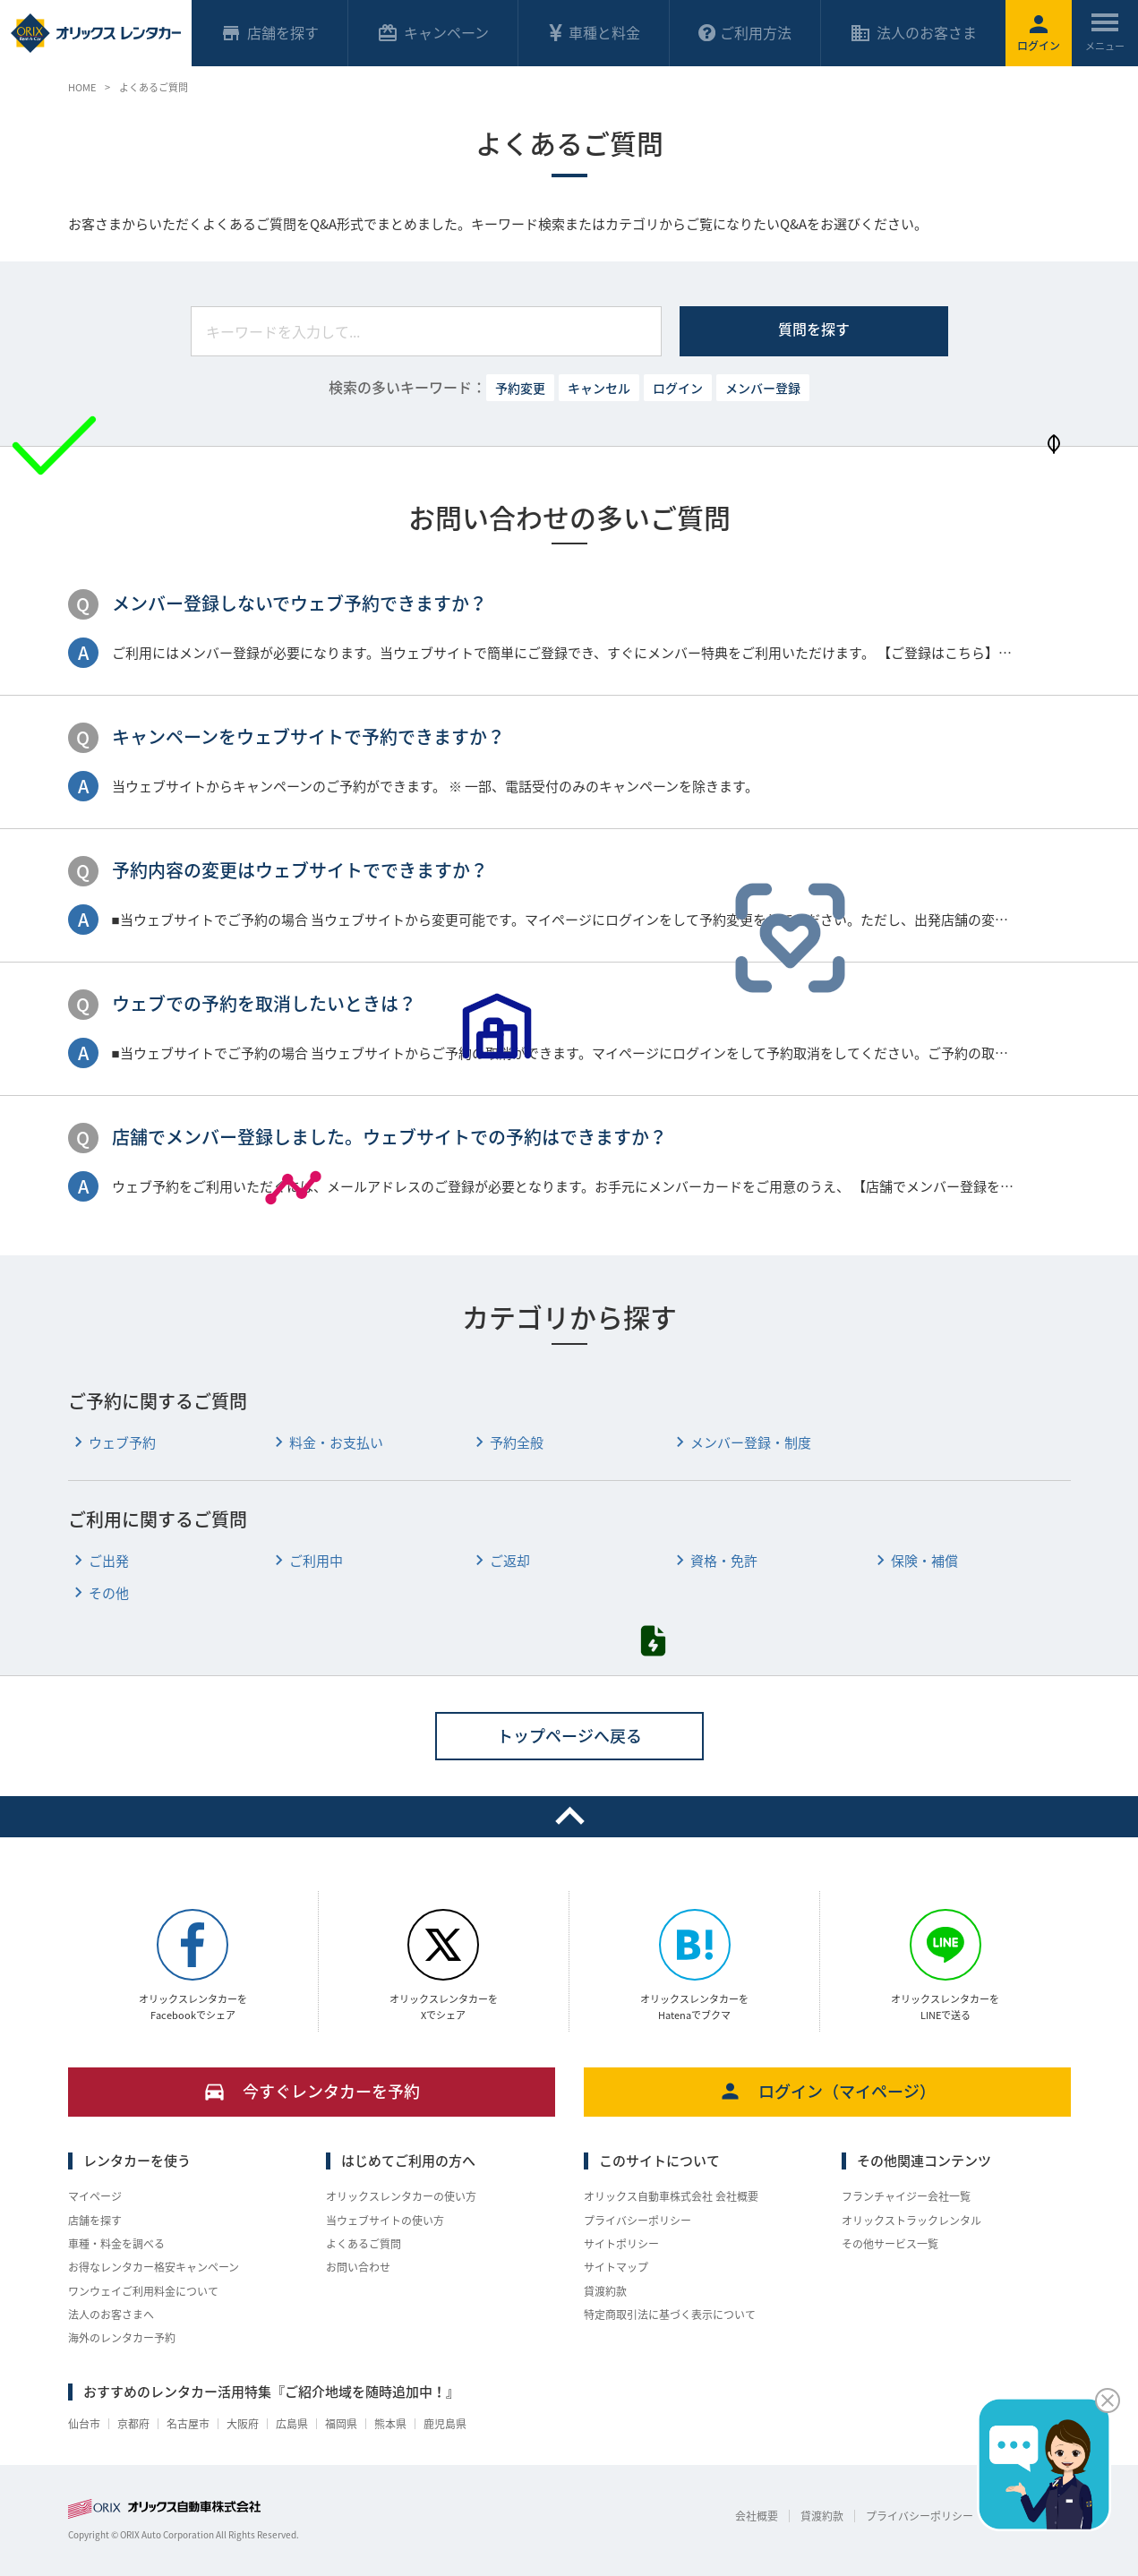 Image resolution: width=1138 pixels, height=2576 pixels. Describe the element at coordinates (497, 1024) in the screenshot. I see `access warehouse inventory` at that location.